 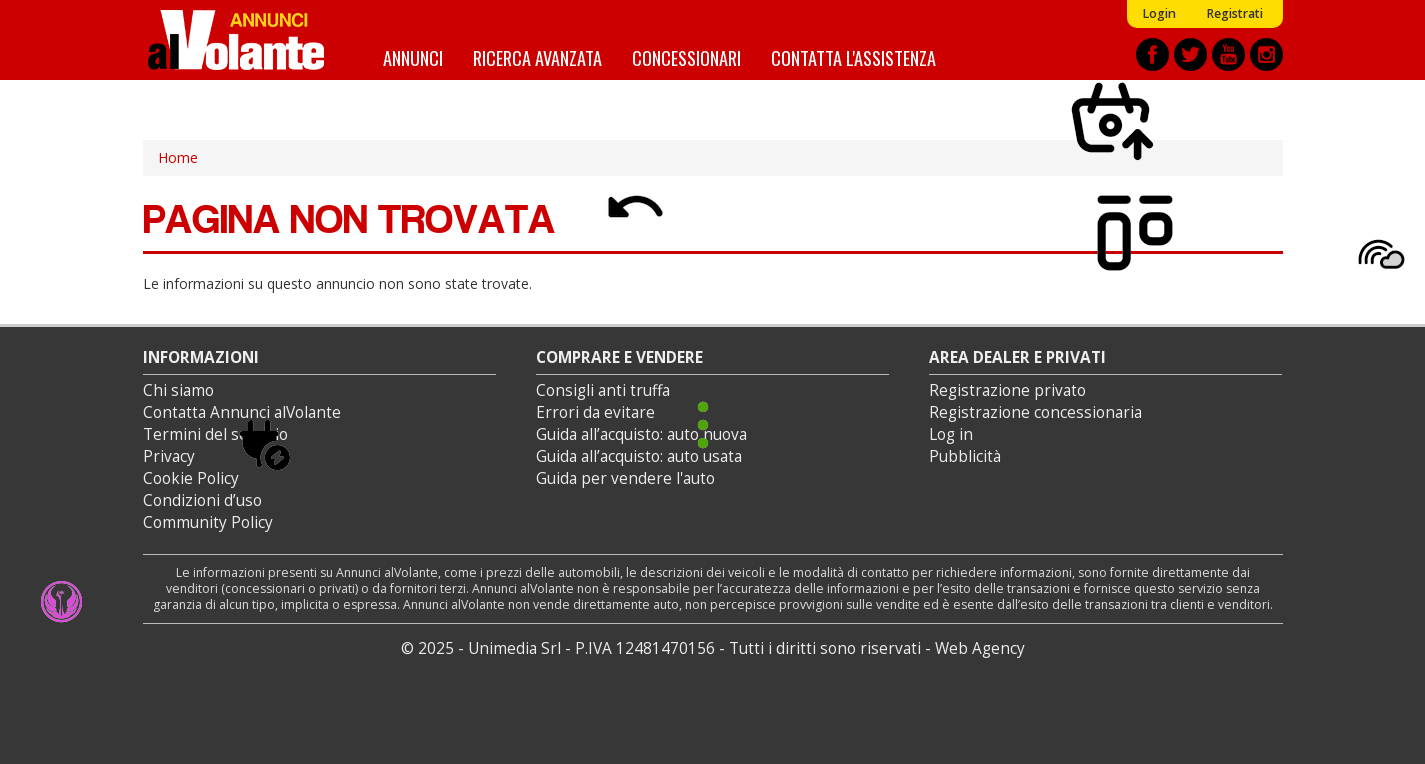 What do you see at coordinates (61, 601) in the screenshot?
I see `the old republic game or franchise logo` at bounding box center [61, 601].